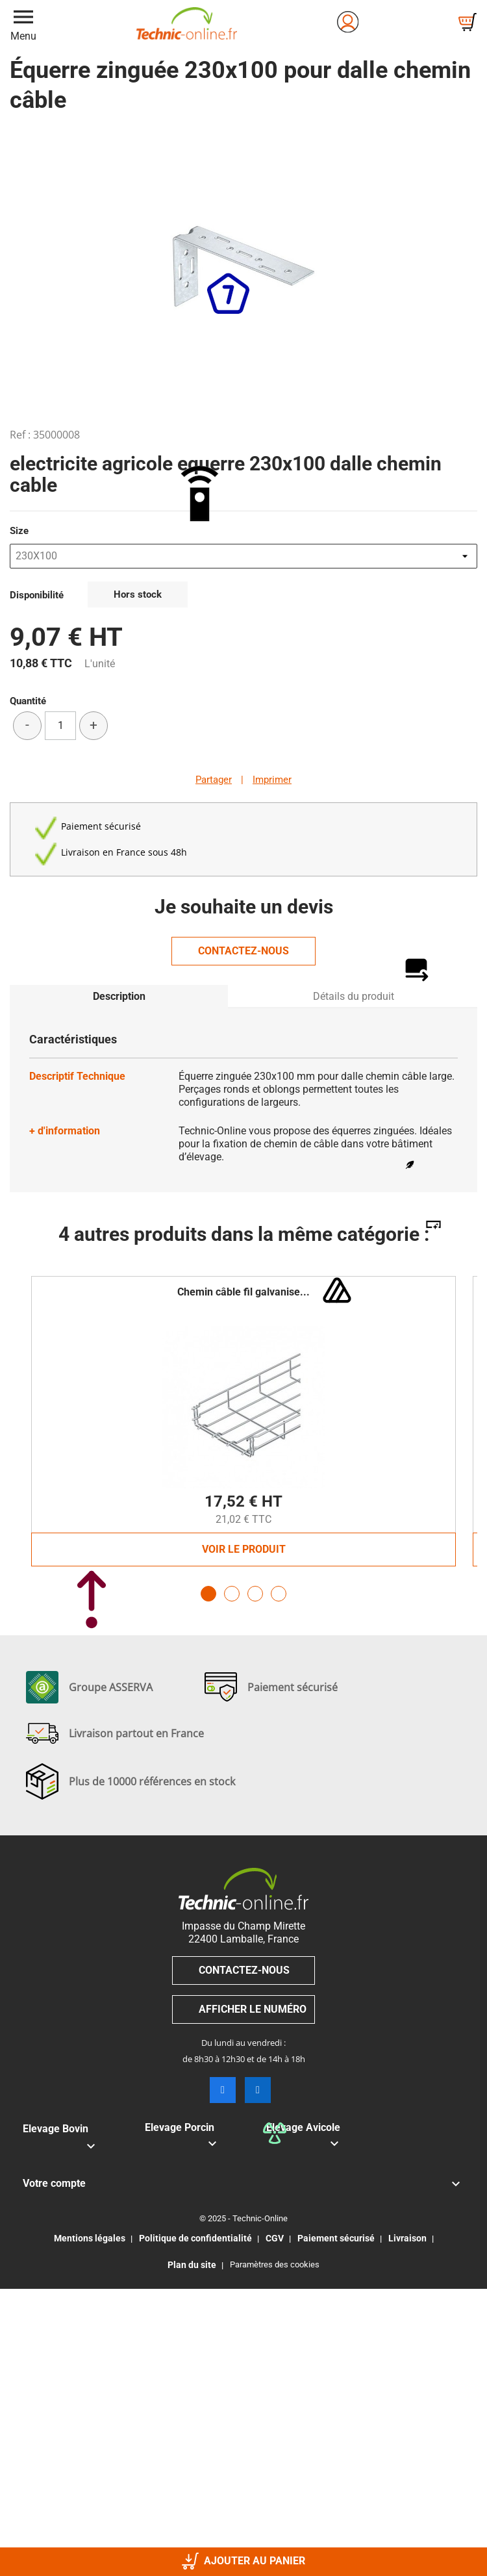 This screenshot has width=487, height=2576. I want to click on indicates step 7 in a multi-step process, so click(228, 294).